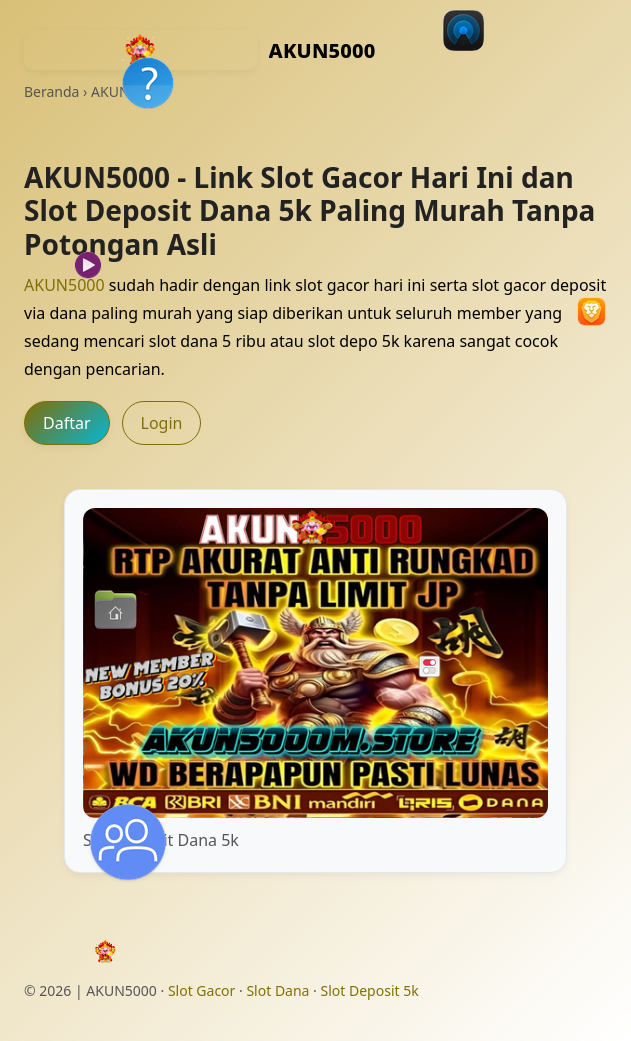 This screenshot has height=1041, width=631. I want to click on open gnome tweaks settings, so click(429, 666).